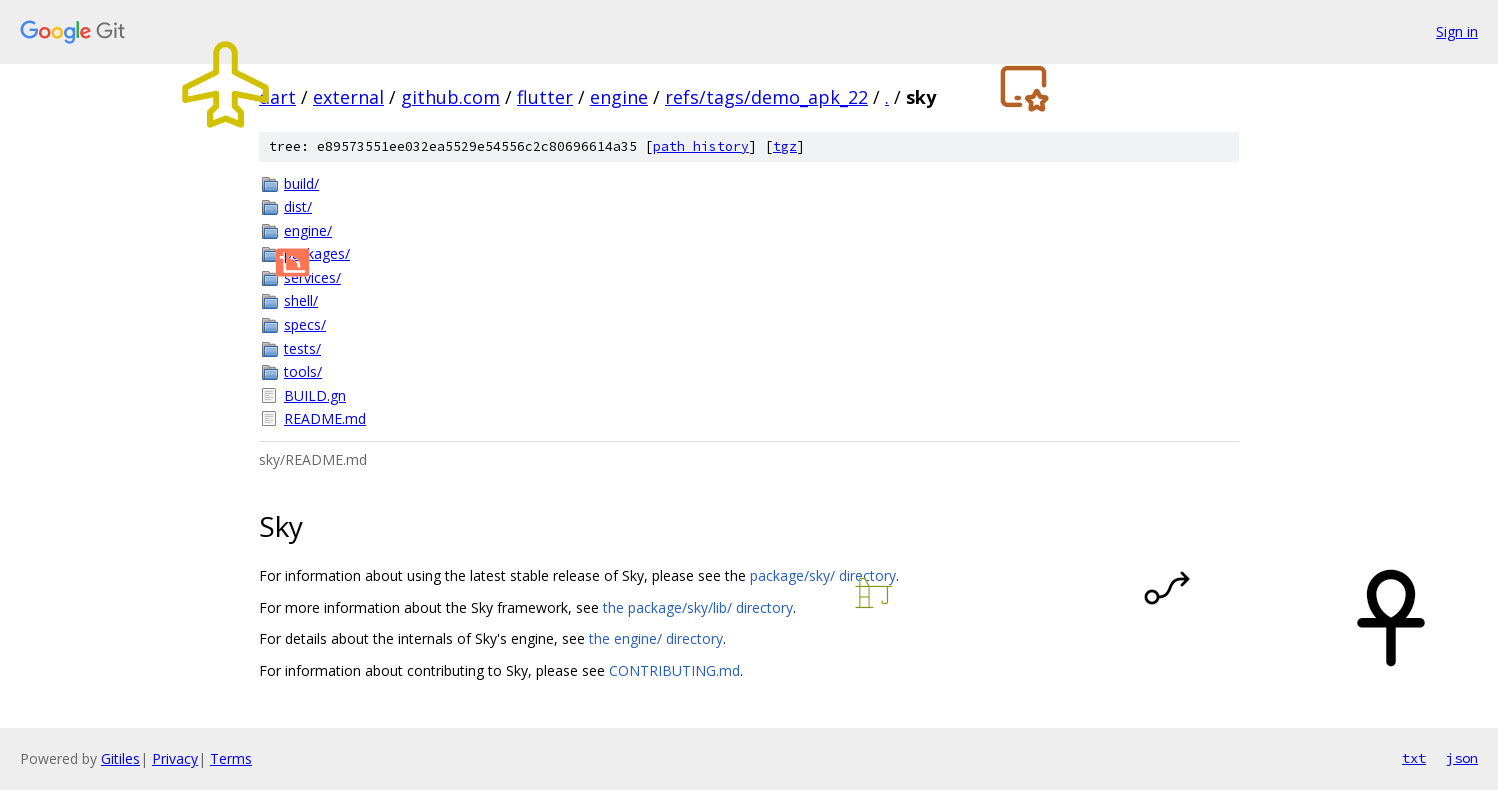  Describe the element at coordinates (1391, 618) in the screenshot. I see `symbol representing life or immortality` at that location.